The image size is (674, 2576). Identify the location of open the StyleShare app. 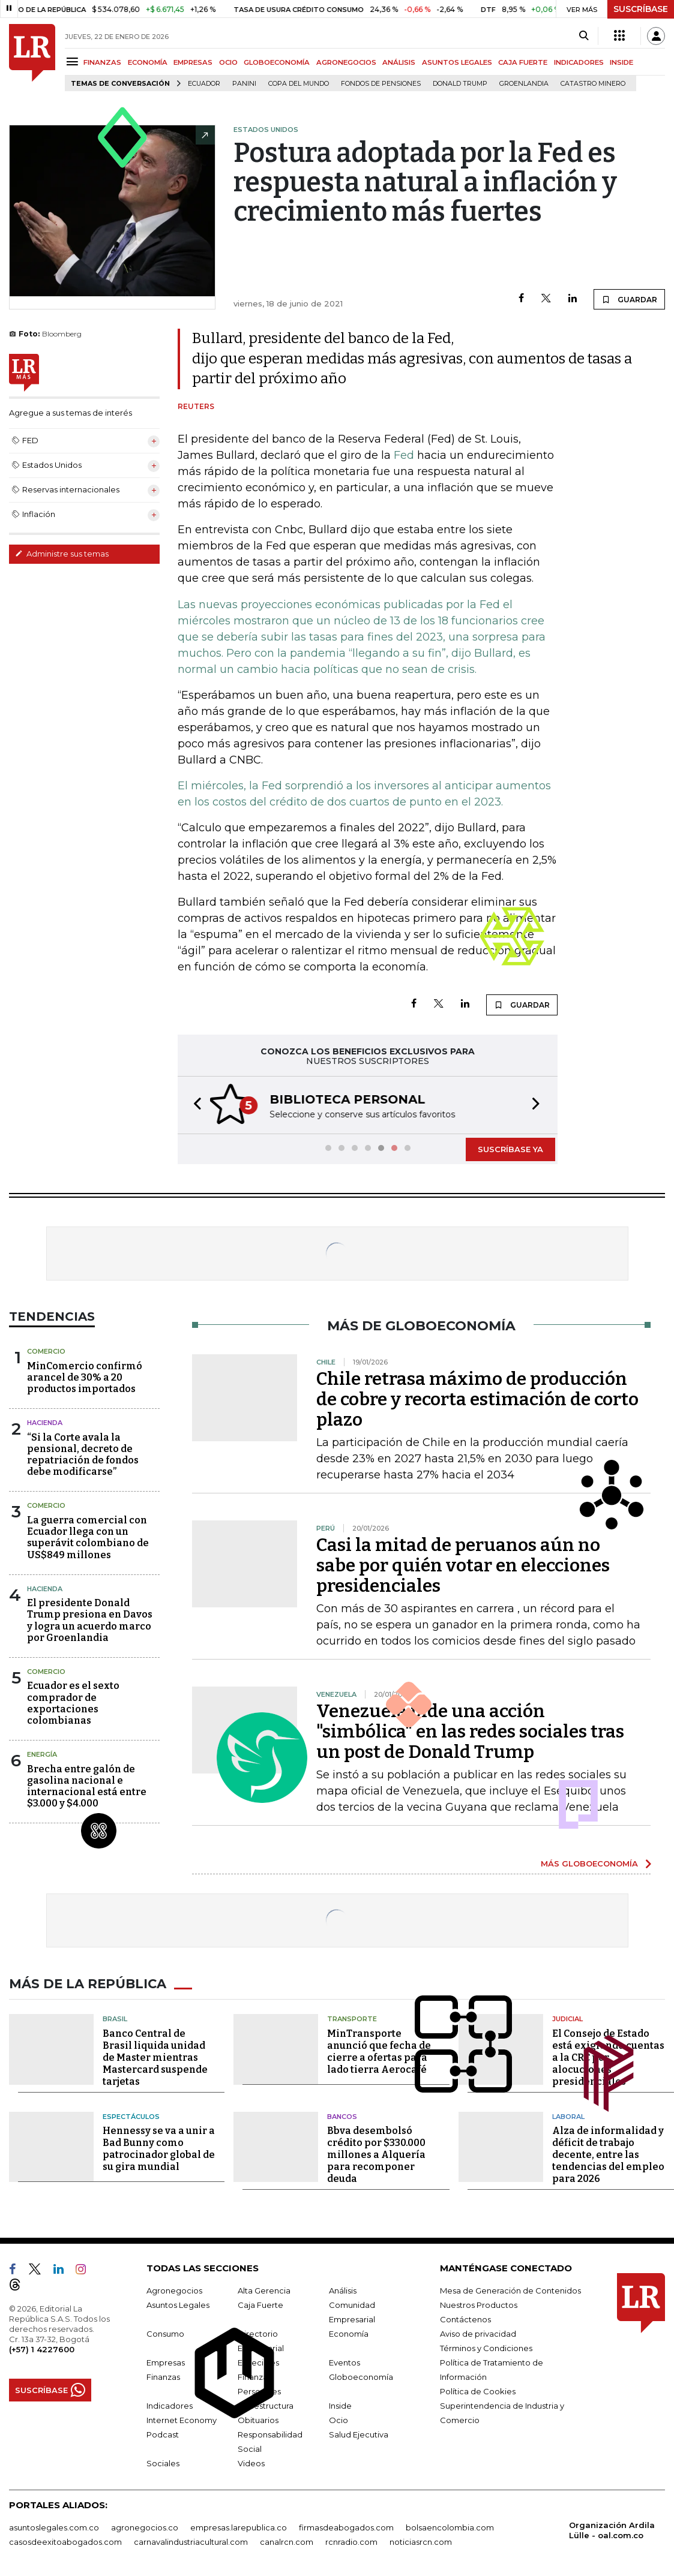
(98, 1830).